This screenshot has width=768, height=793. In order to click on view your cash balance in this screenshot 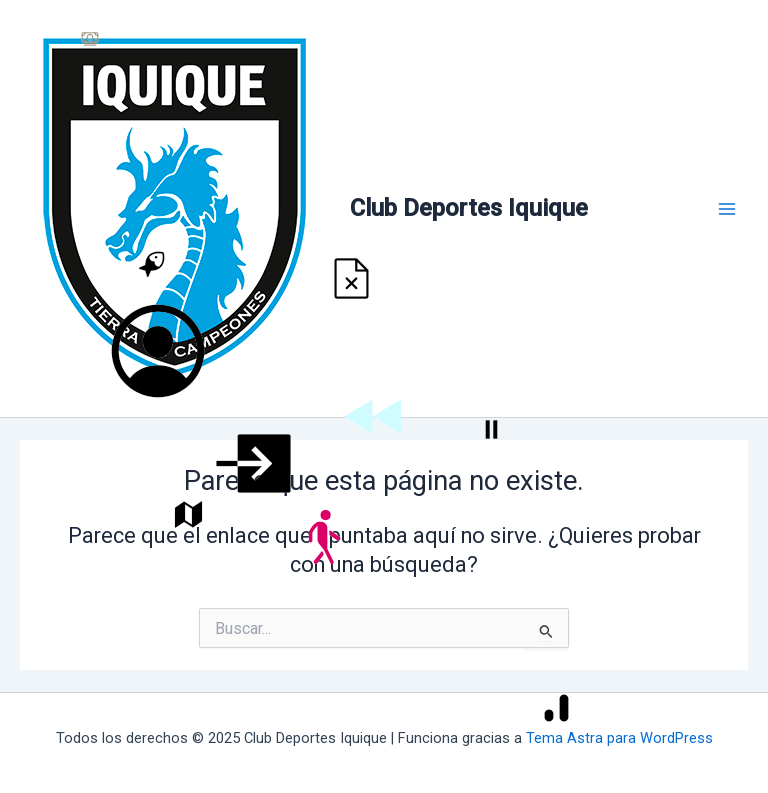, I will do `click(90, 39)`.